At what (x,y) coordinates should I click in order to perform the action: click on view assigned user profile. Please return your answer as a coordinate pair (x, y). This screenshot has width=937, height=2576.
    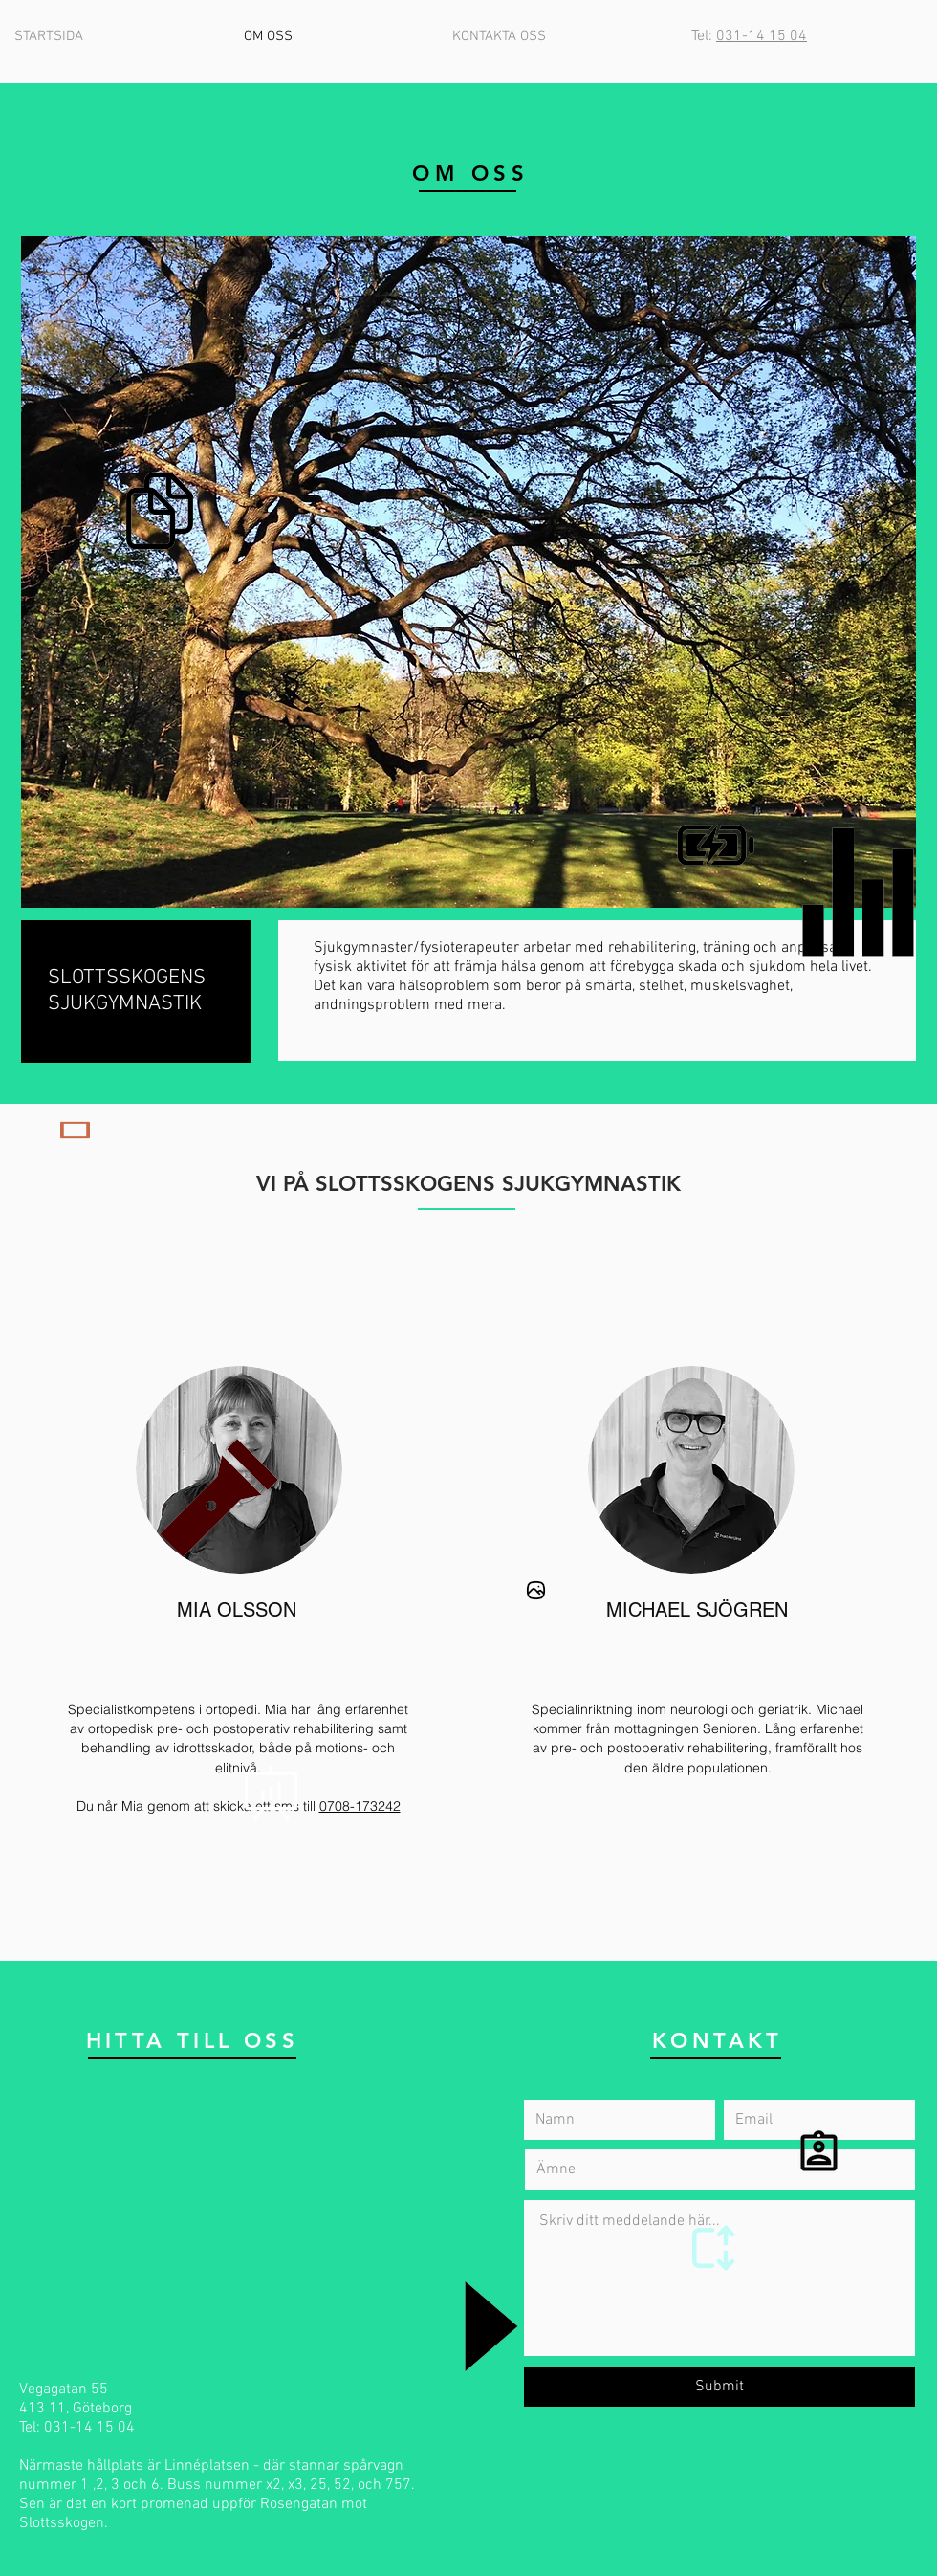
    Looking at the image, I should click on (818, 2152).